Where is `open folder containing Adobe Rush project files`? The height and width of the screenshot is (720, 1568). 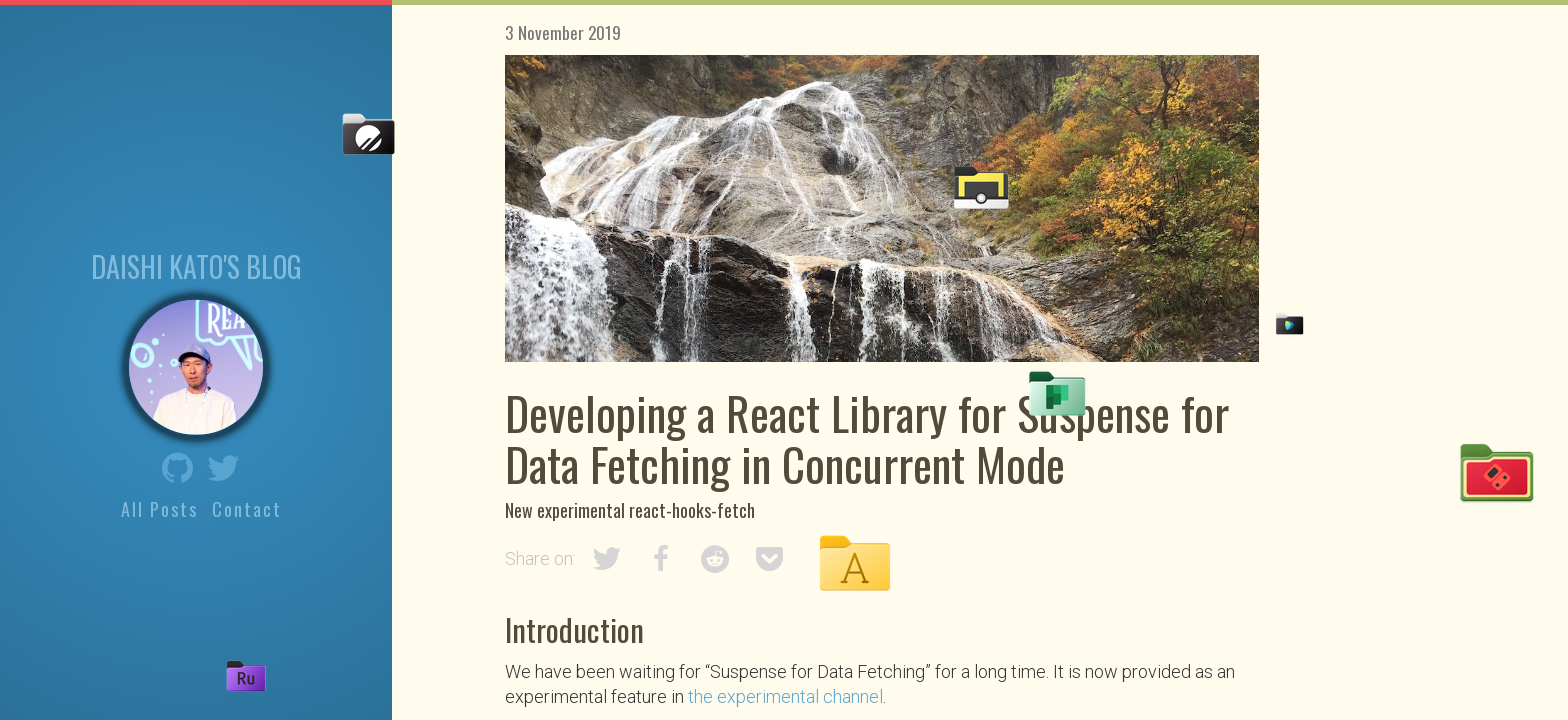
open folder containing Adobe Rush project files is located at coordinates (246, 677).